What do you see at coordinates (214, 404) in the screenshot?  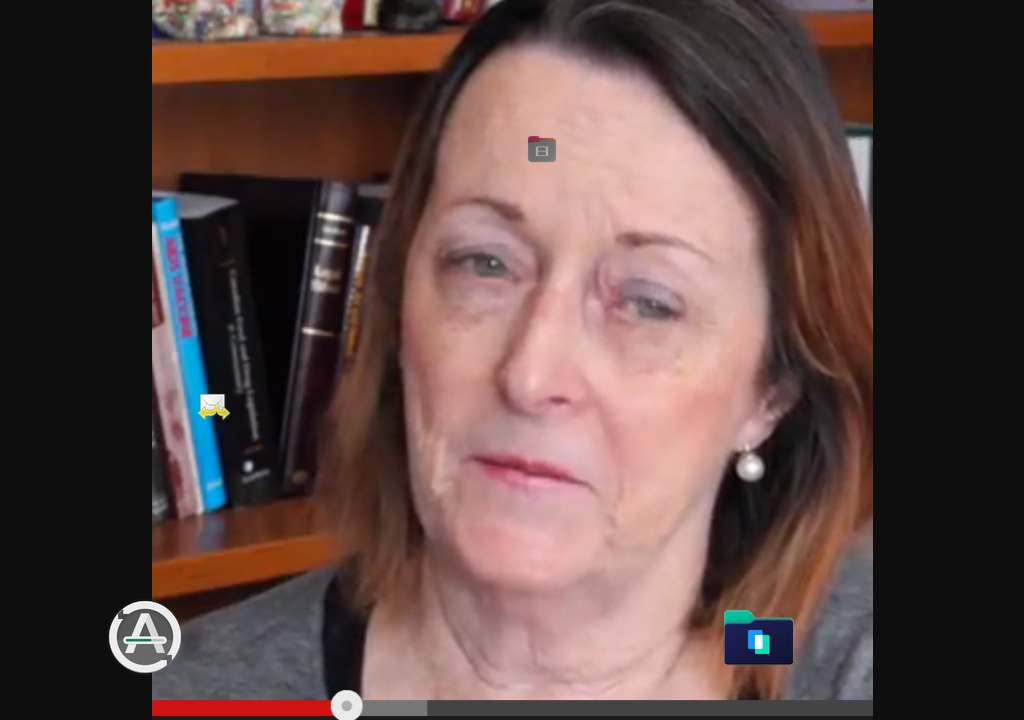 I see `reply to all recipients of an email` at bounding box center [214, 404].